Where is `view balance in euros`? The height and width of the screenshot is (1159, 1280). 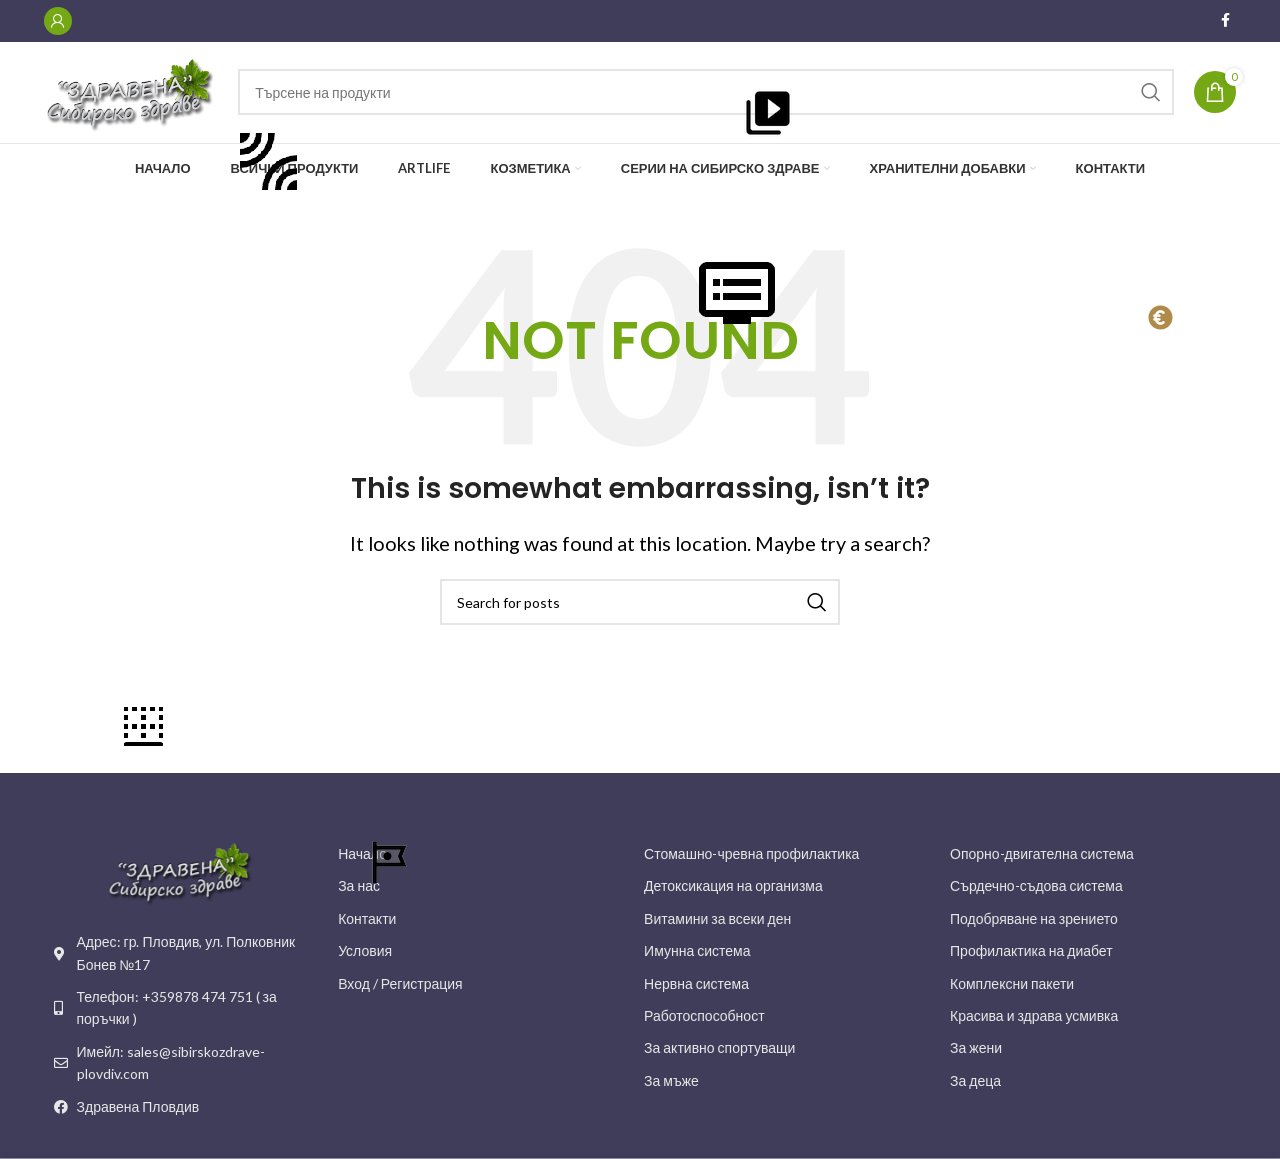
view balance in euros is located at coordinates (1160, 317).